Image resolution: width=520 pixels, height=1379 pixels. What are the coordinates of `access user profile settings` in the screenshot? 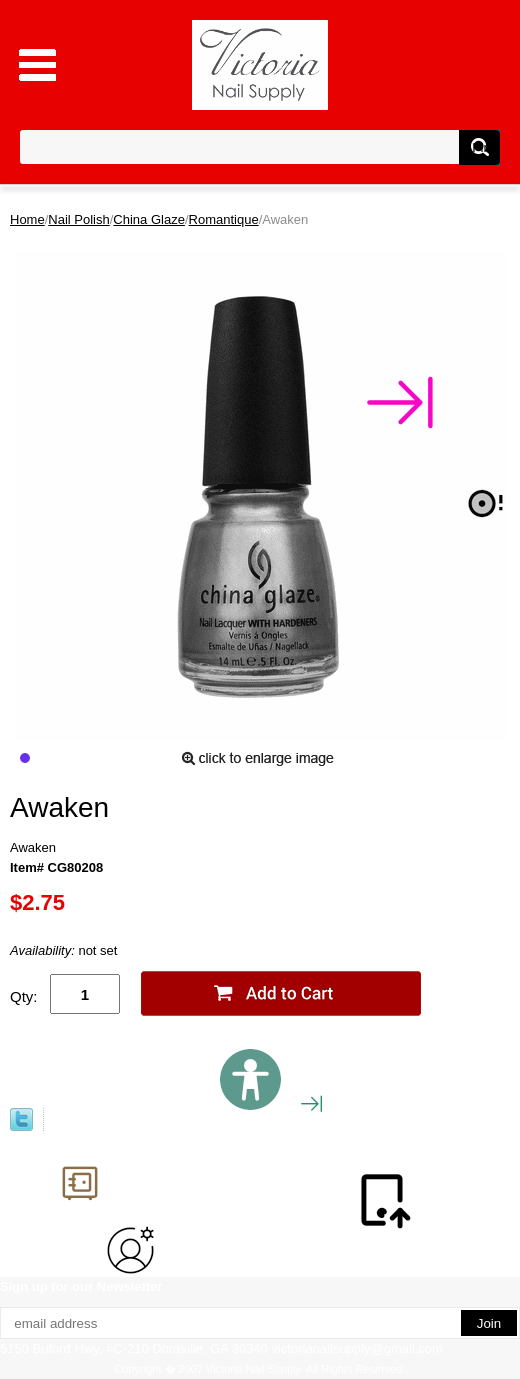 It's located at (130, 1250).